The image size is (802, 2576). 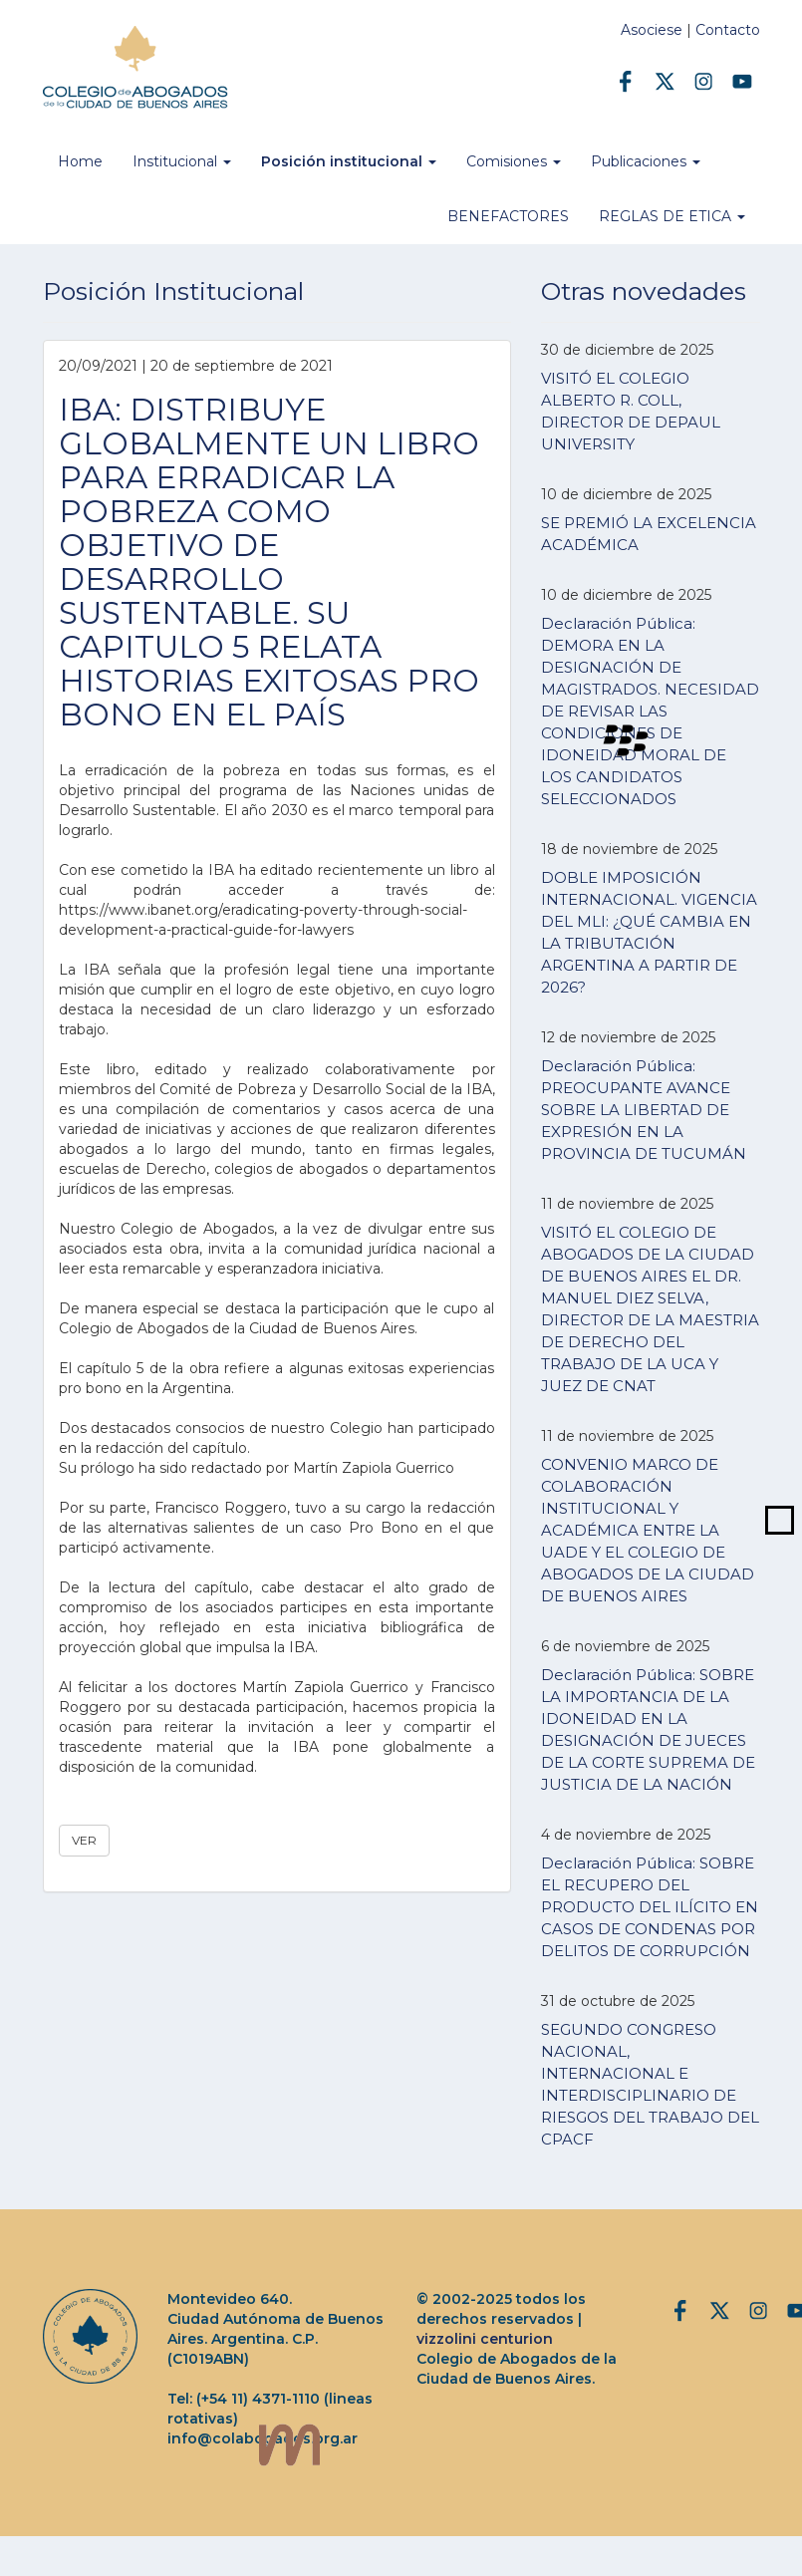 I want to click on blackberry brand logo, so click(x=626, y=740).